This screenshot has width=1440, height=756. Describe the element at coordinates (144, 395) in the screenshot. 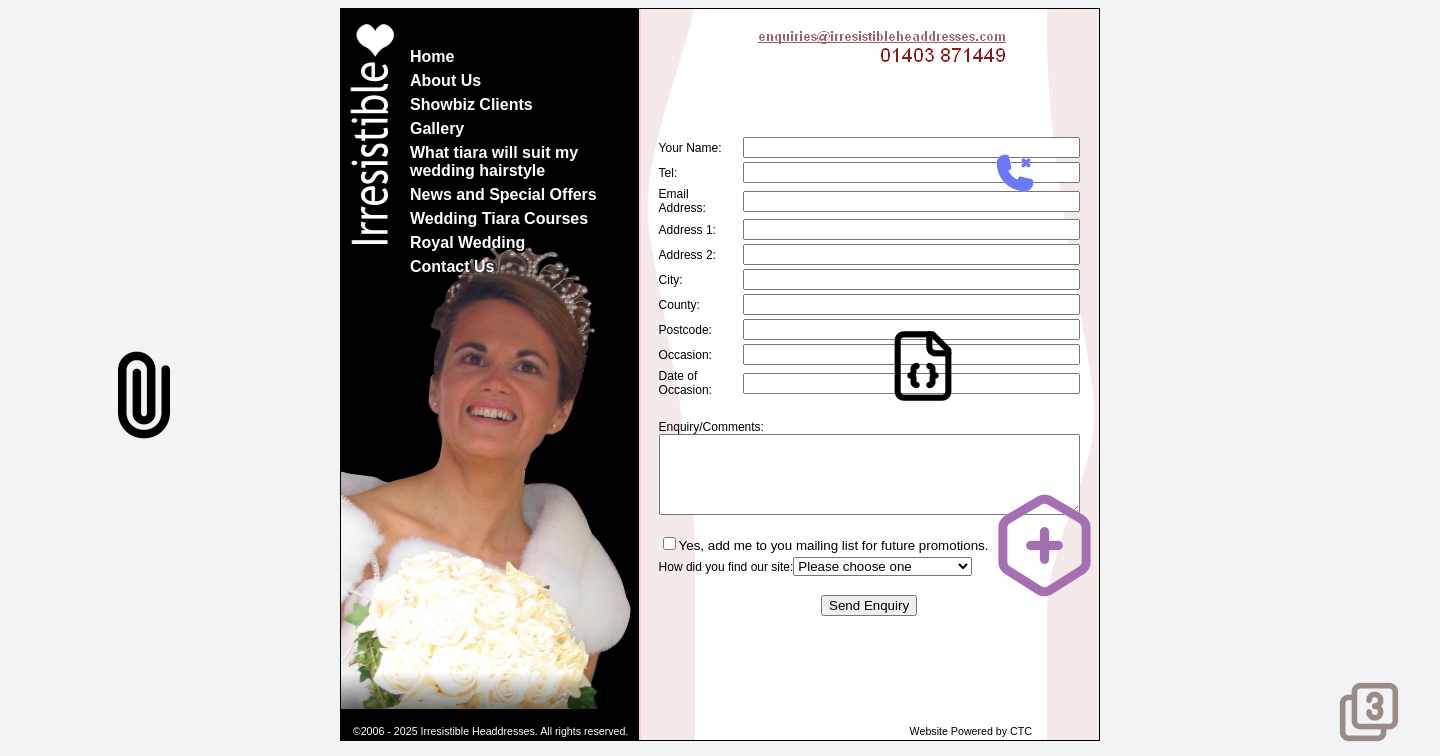

I see `attach a file to your message` at that location.